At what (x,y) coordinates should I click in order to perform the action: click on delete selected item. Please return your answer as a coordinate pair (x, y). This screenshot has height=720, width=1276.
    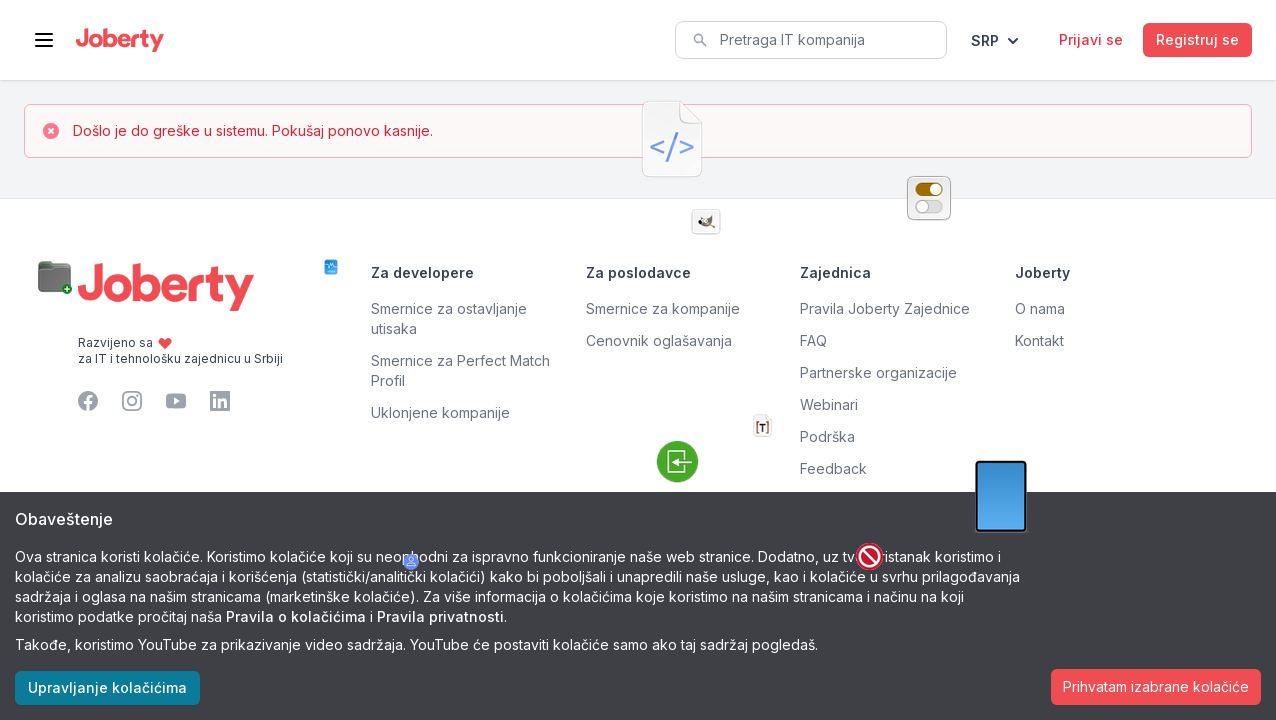
    Looking at the image, I should click on (869, 556).